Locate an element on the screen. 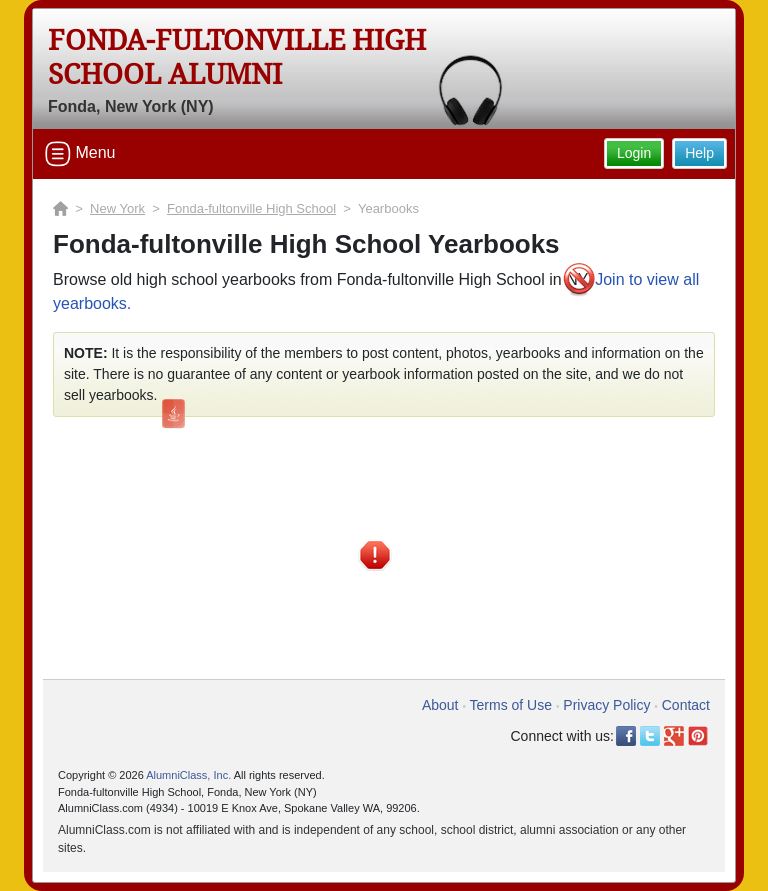  java archive file (.jar) type indicator is located at coordinates (173, 413).